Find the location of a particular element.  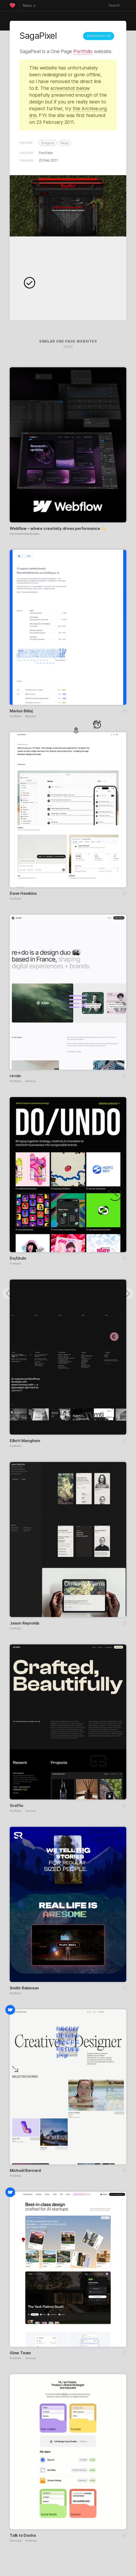

clear all items from a list is located at coordinates (78, 1001).